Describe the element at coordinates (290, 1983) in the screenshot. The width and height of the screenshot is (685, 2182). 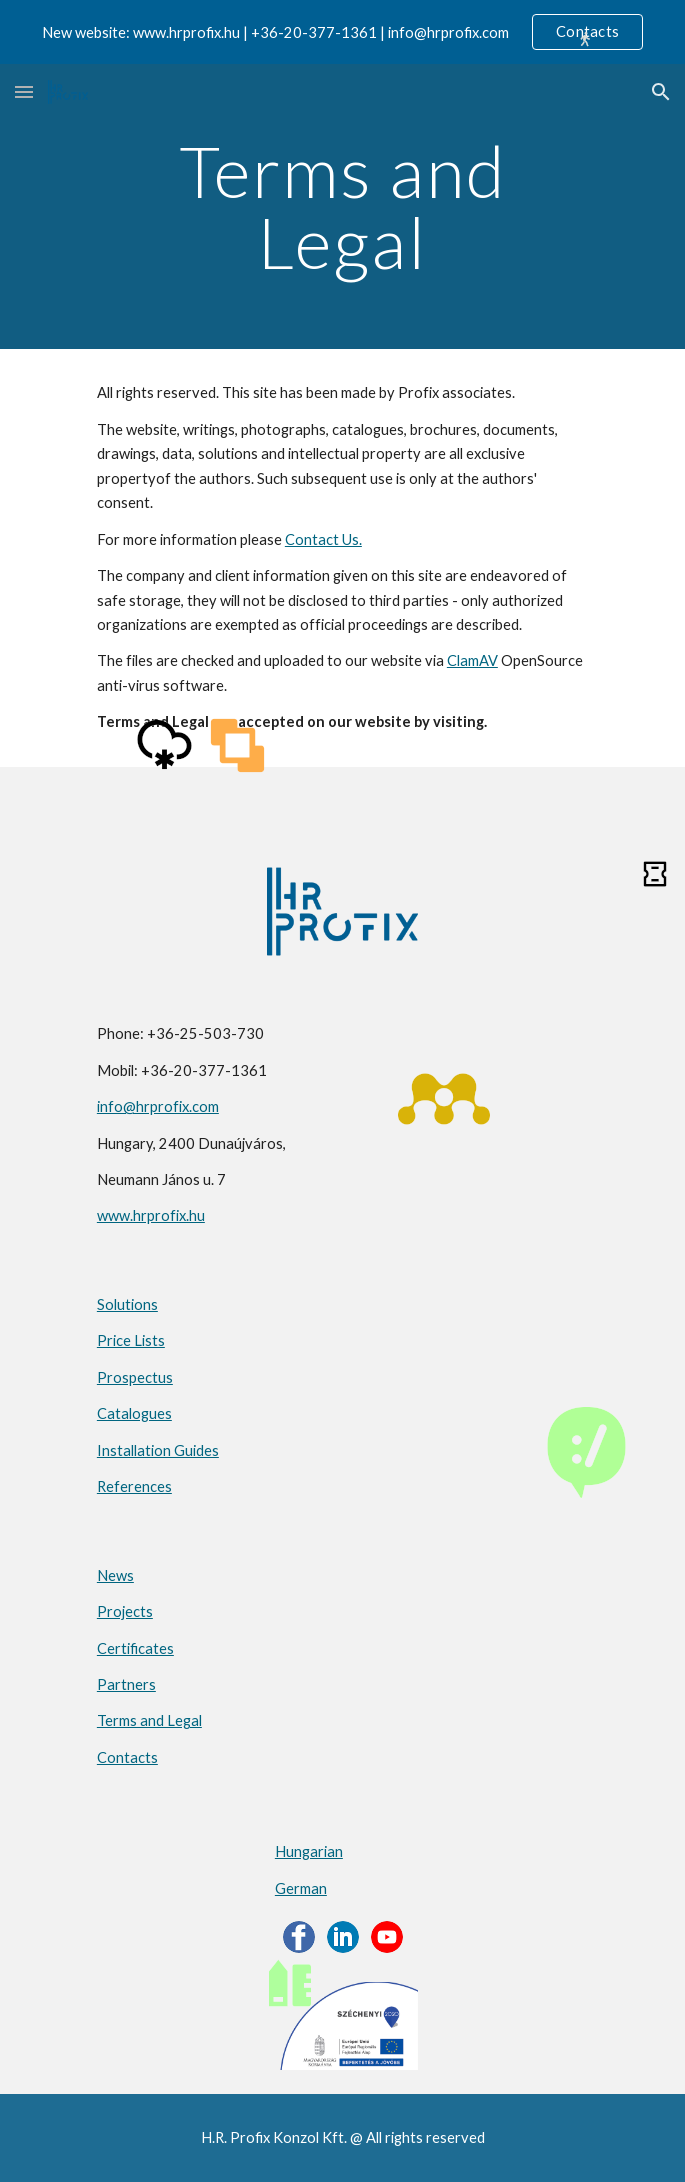
I see `access design or editing tools` at that location.